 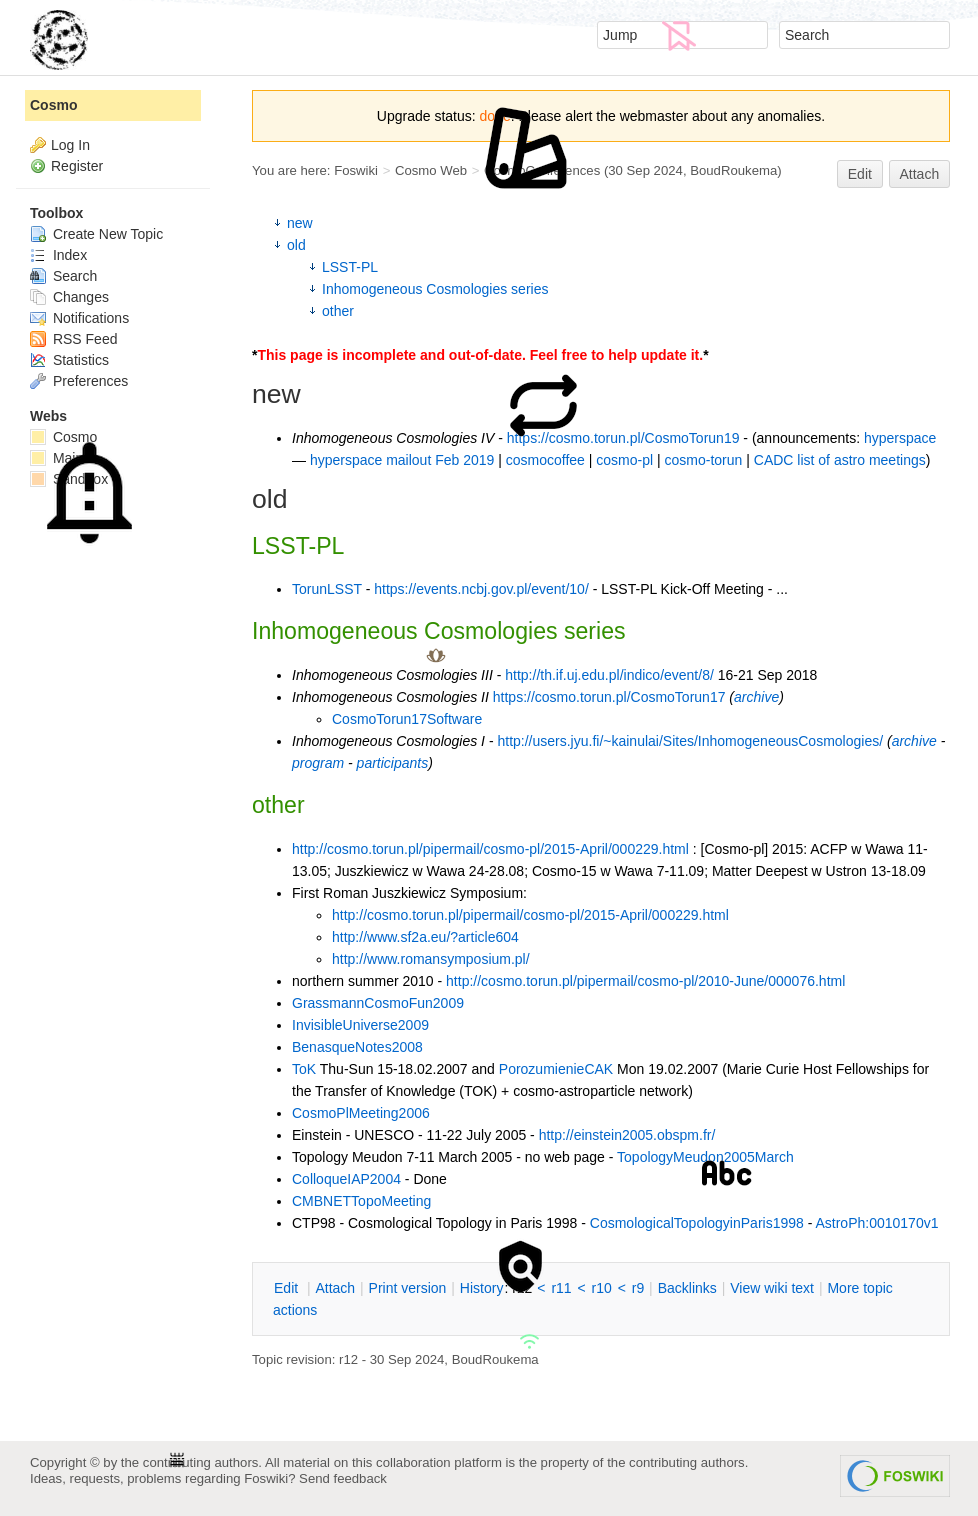 What do you see at coordinates (727, 1173) in the screenshot?
I see `access text formatting options` at bounding box center [727, 1173].